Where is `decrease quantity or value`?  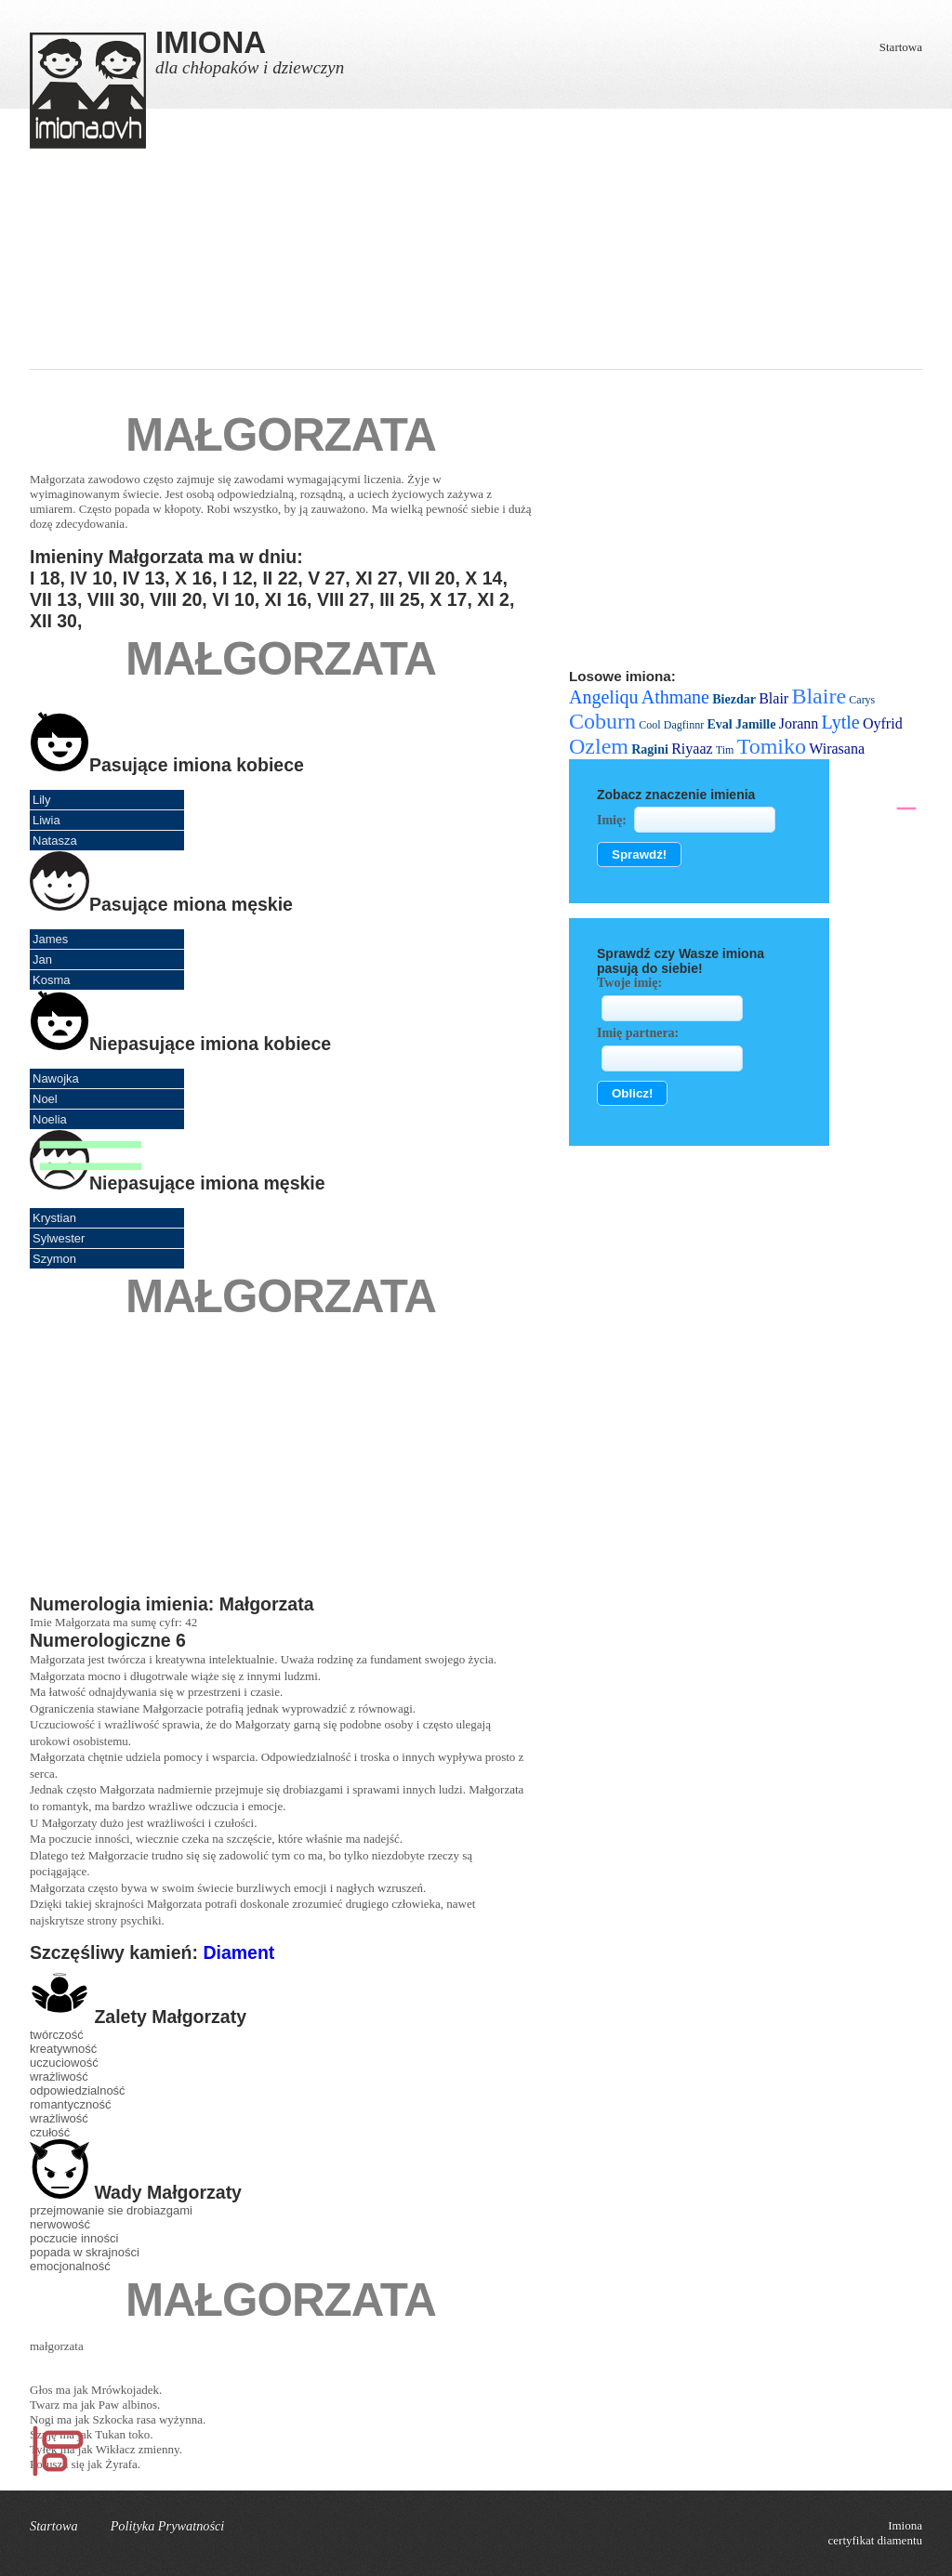 decrease quantity or value is located at coordinates (906, 808).